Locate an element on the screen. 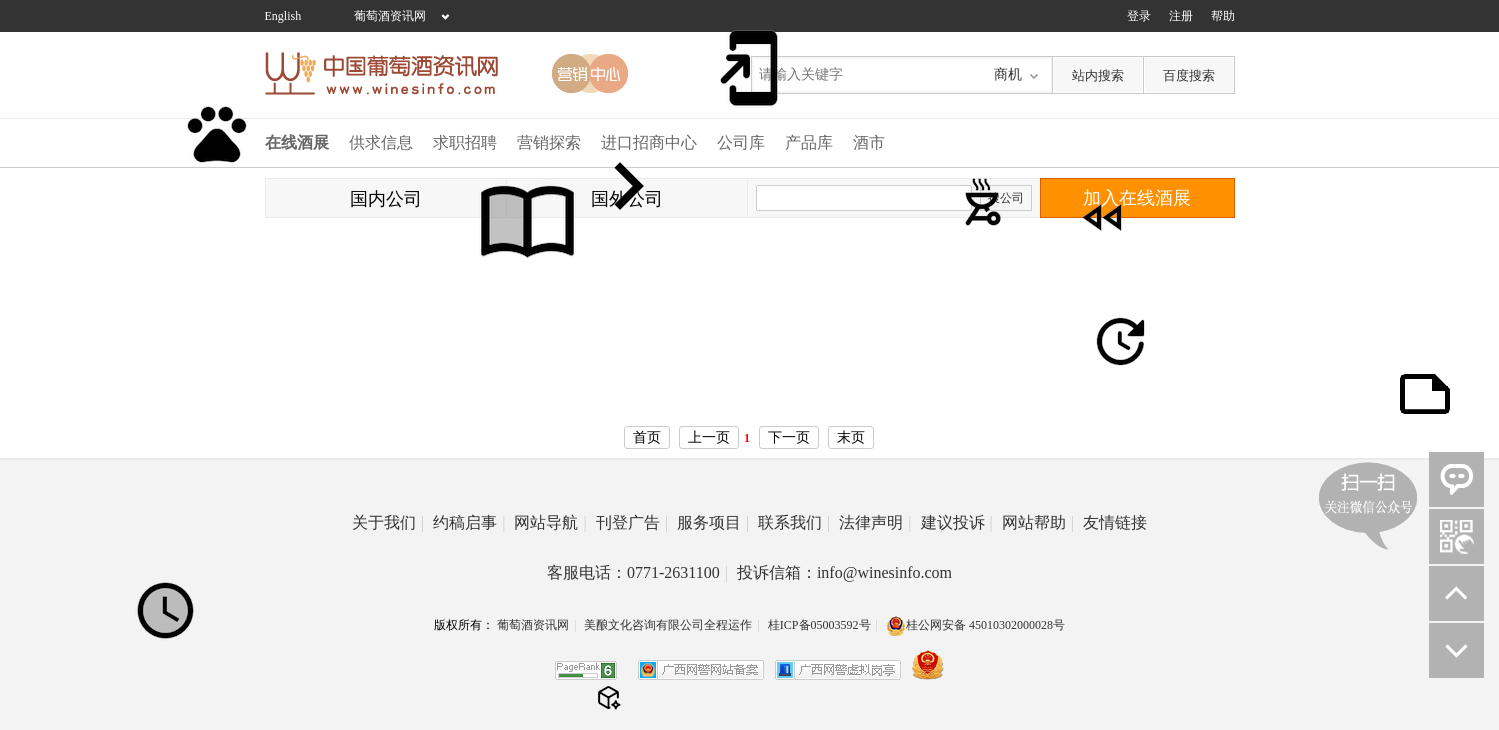  import contacts from address book is located at coordinates (527, 217).